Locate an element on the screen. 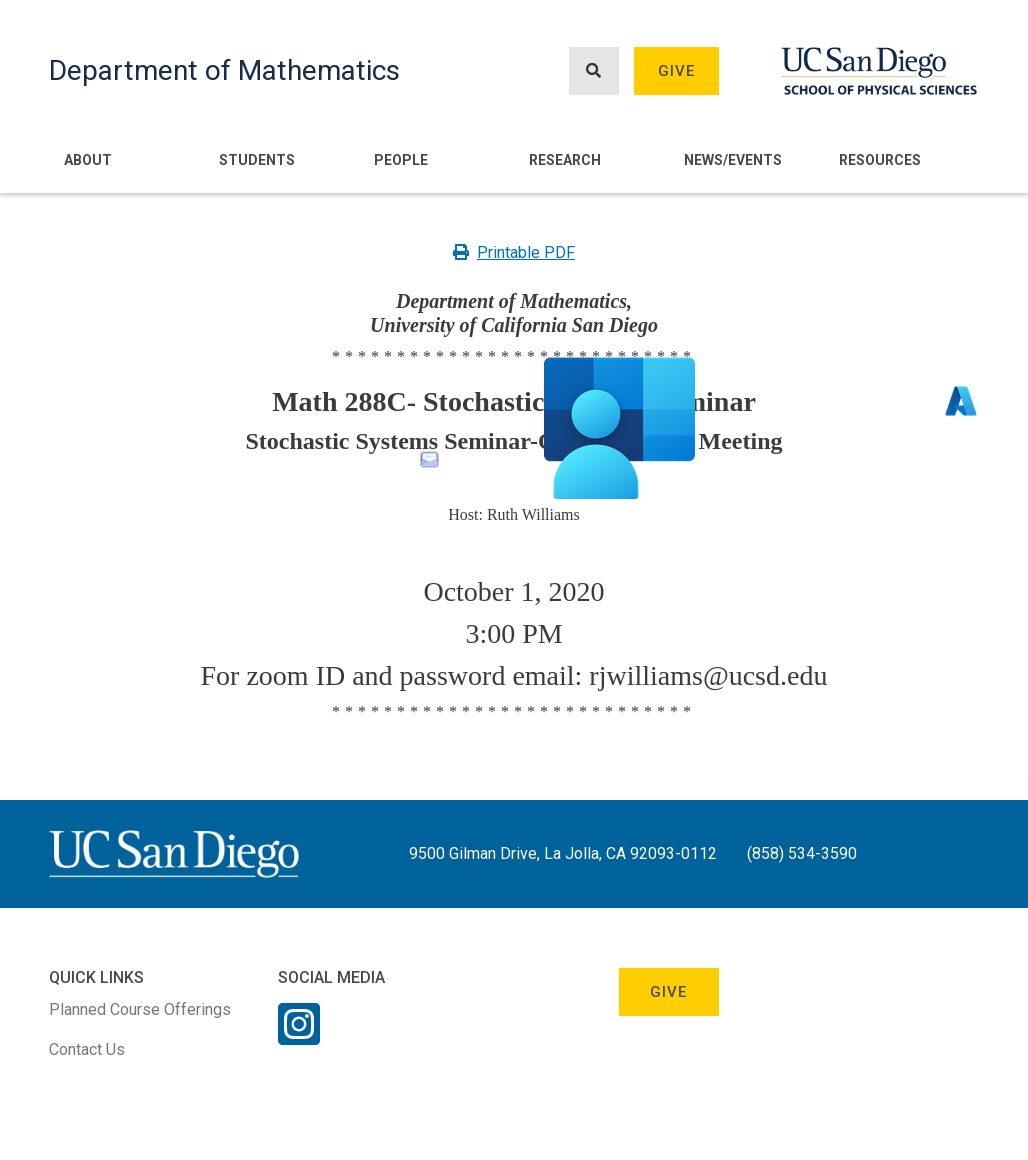  open the mail application is located at coordinates (429, 459).